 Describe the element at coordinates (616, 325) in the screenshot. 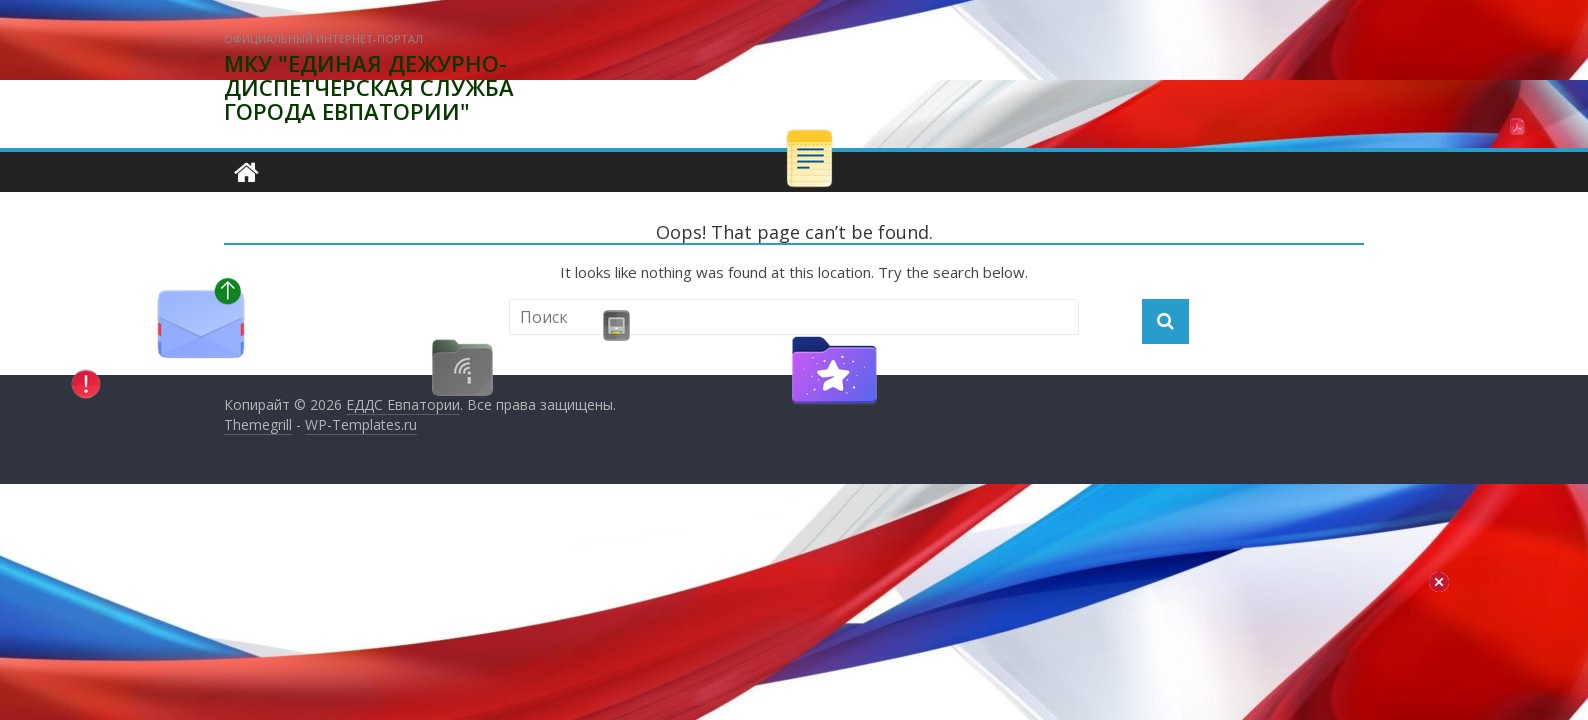

I see `sega genesis/32x rom file` at that location.